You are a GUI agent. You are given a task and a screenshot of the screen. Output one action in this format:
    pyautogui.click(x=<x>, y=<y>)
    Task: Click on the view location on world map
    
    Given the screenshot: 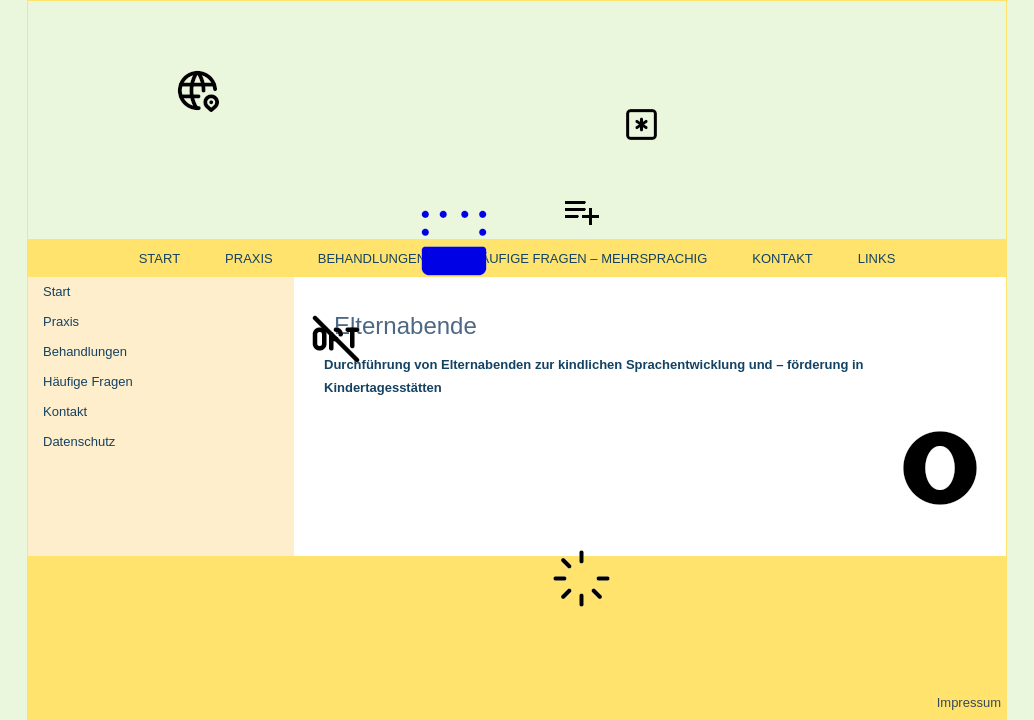 What is the action you would take?
    pyautogui.click(x=197, y=90)
    